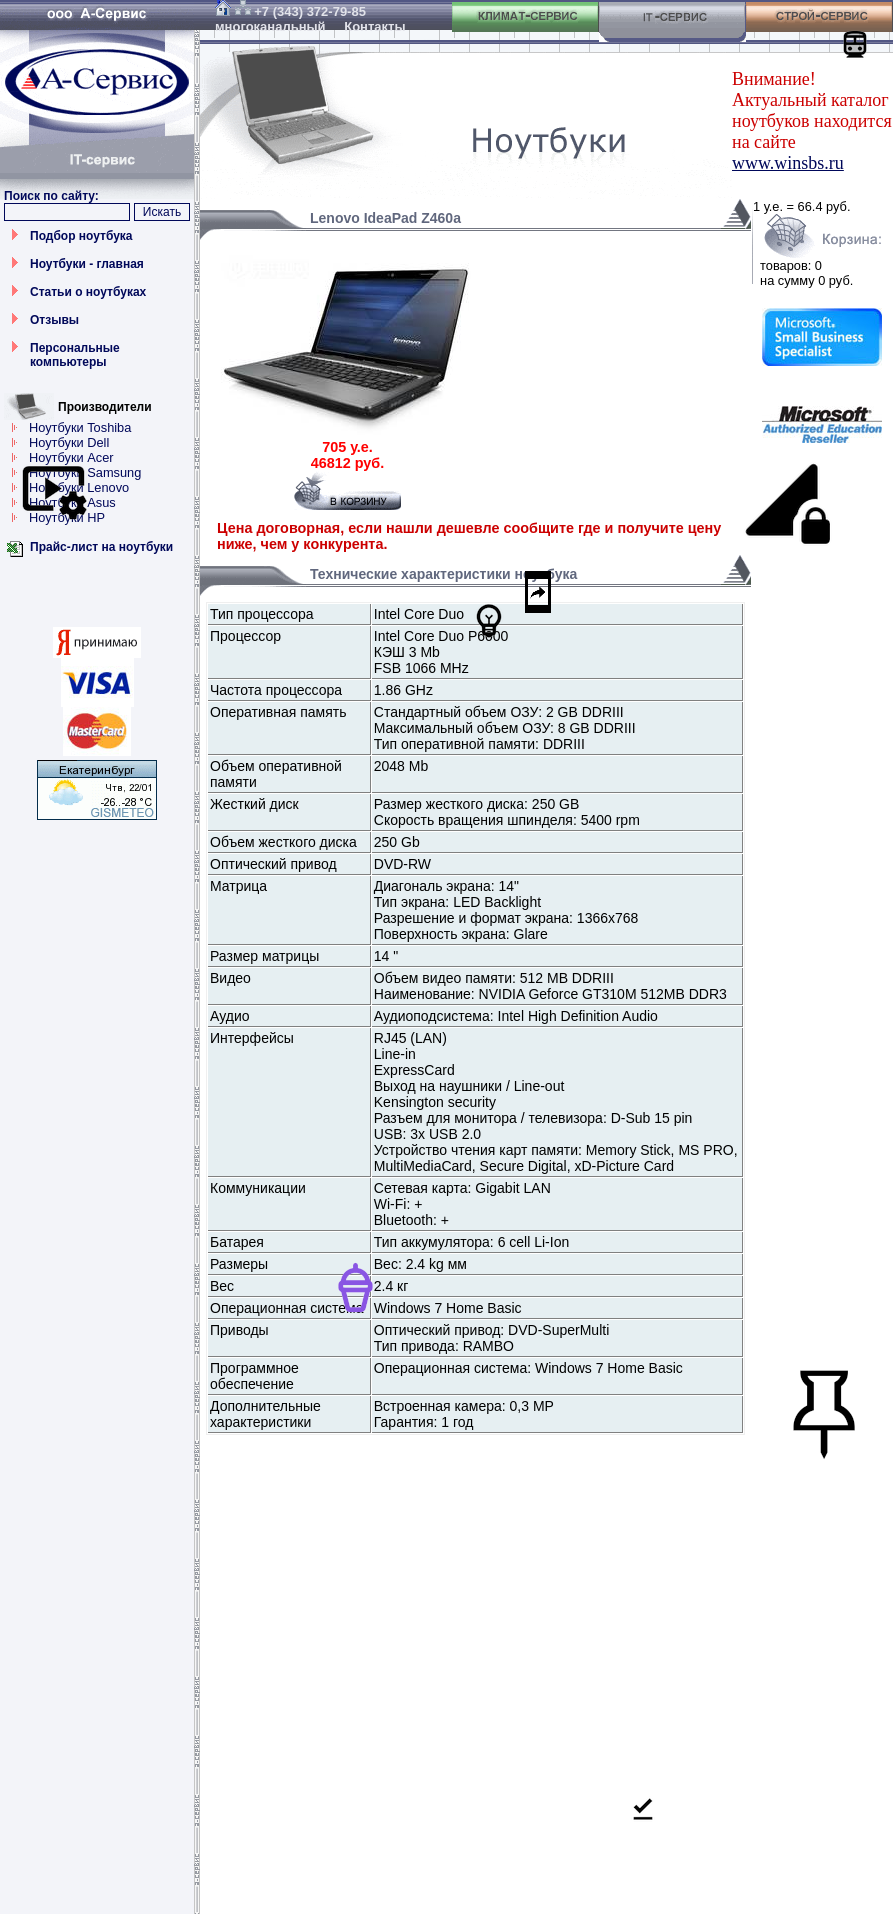 The width and height of the screenshot is (893, 1914). Describe the element at coordinates (643, 1809) in the screenshot. I see `download complete` at that location.